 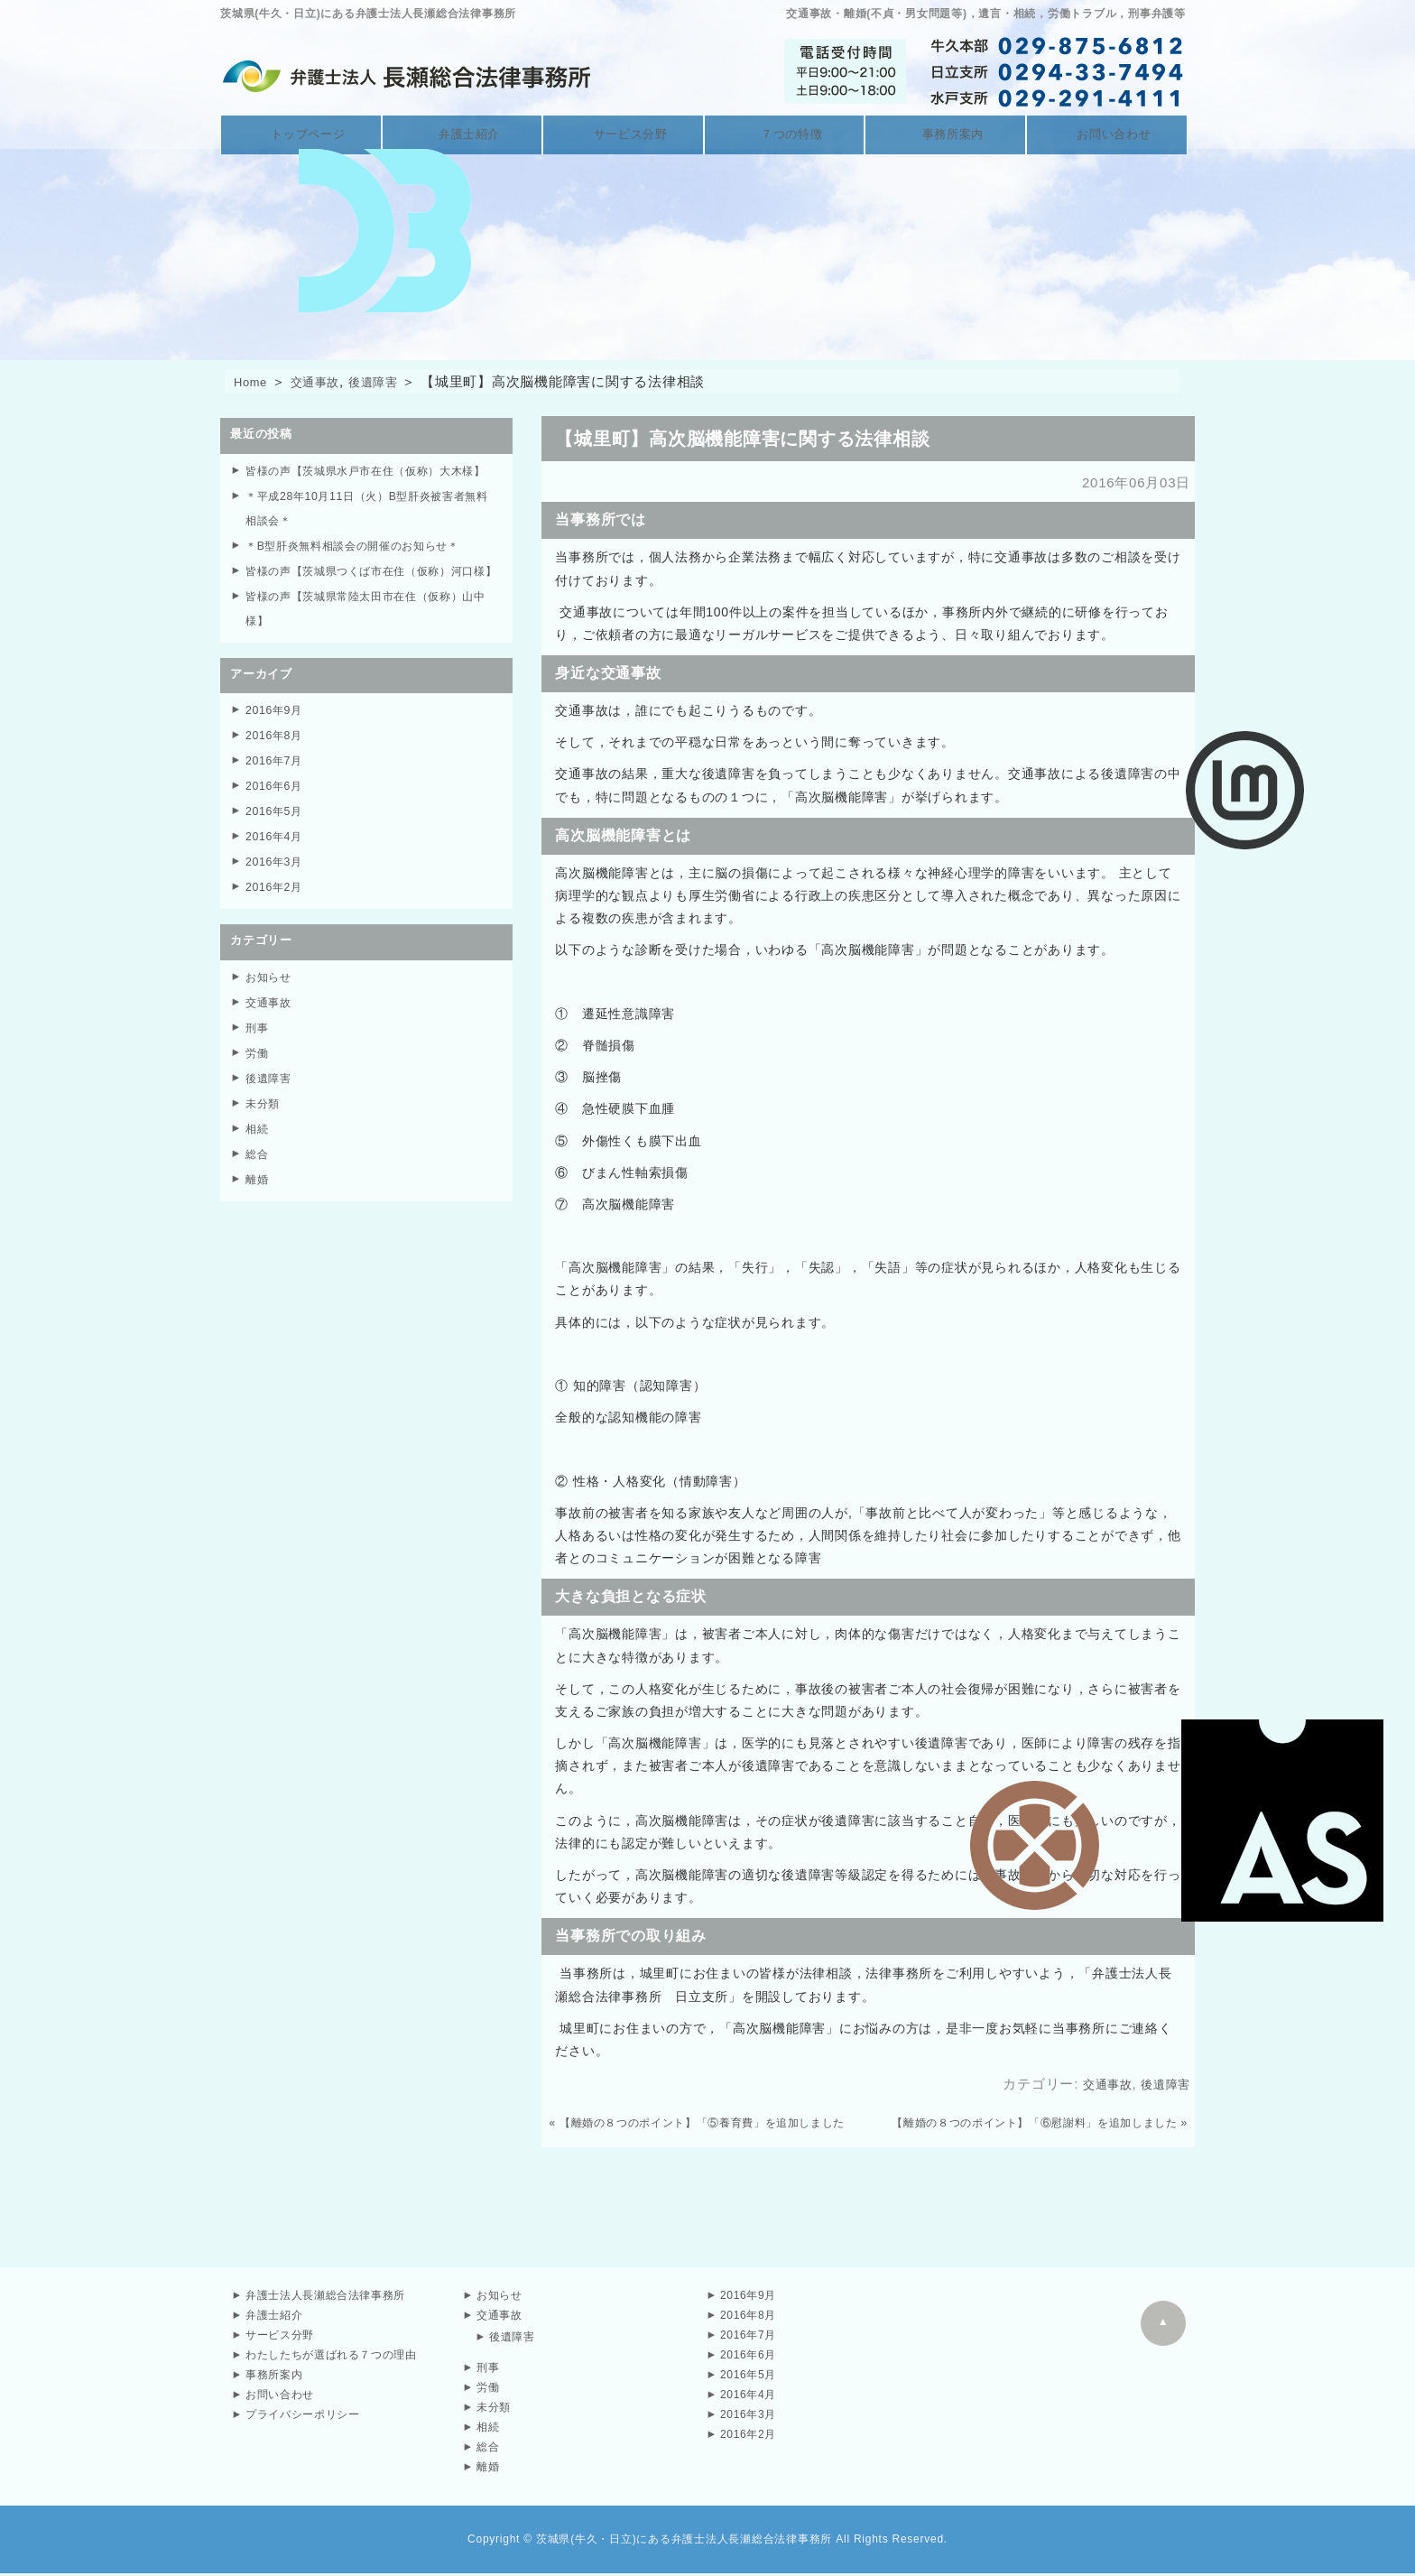 What do you see at coordinates (1282, 1821) in the screenshot?
I see `AssemblyScript programming language logo` at bounding box center [1282, 1821].